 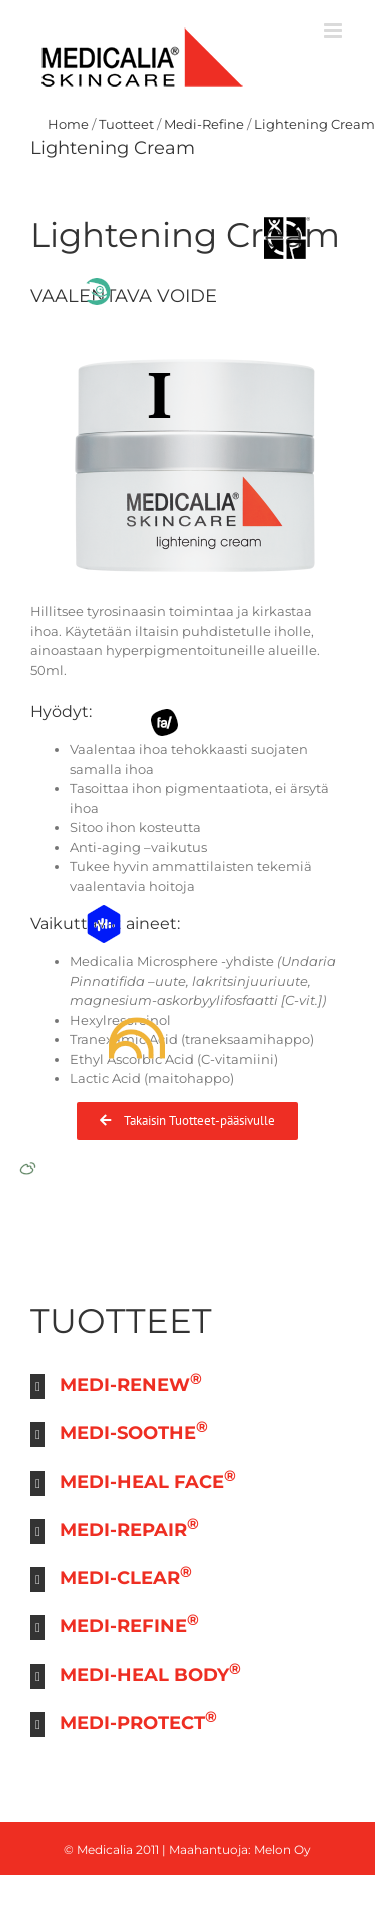 I want to click on openSUSE Linux distribution logo, so click(x=98, y=291).